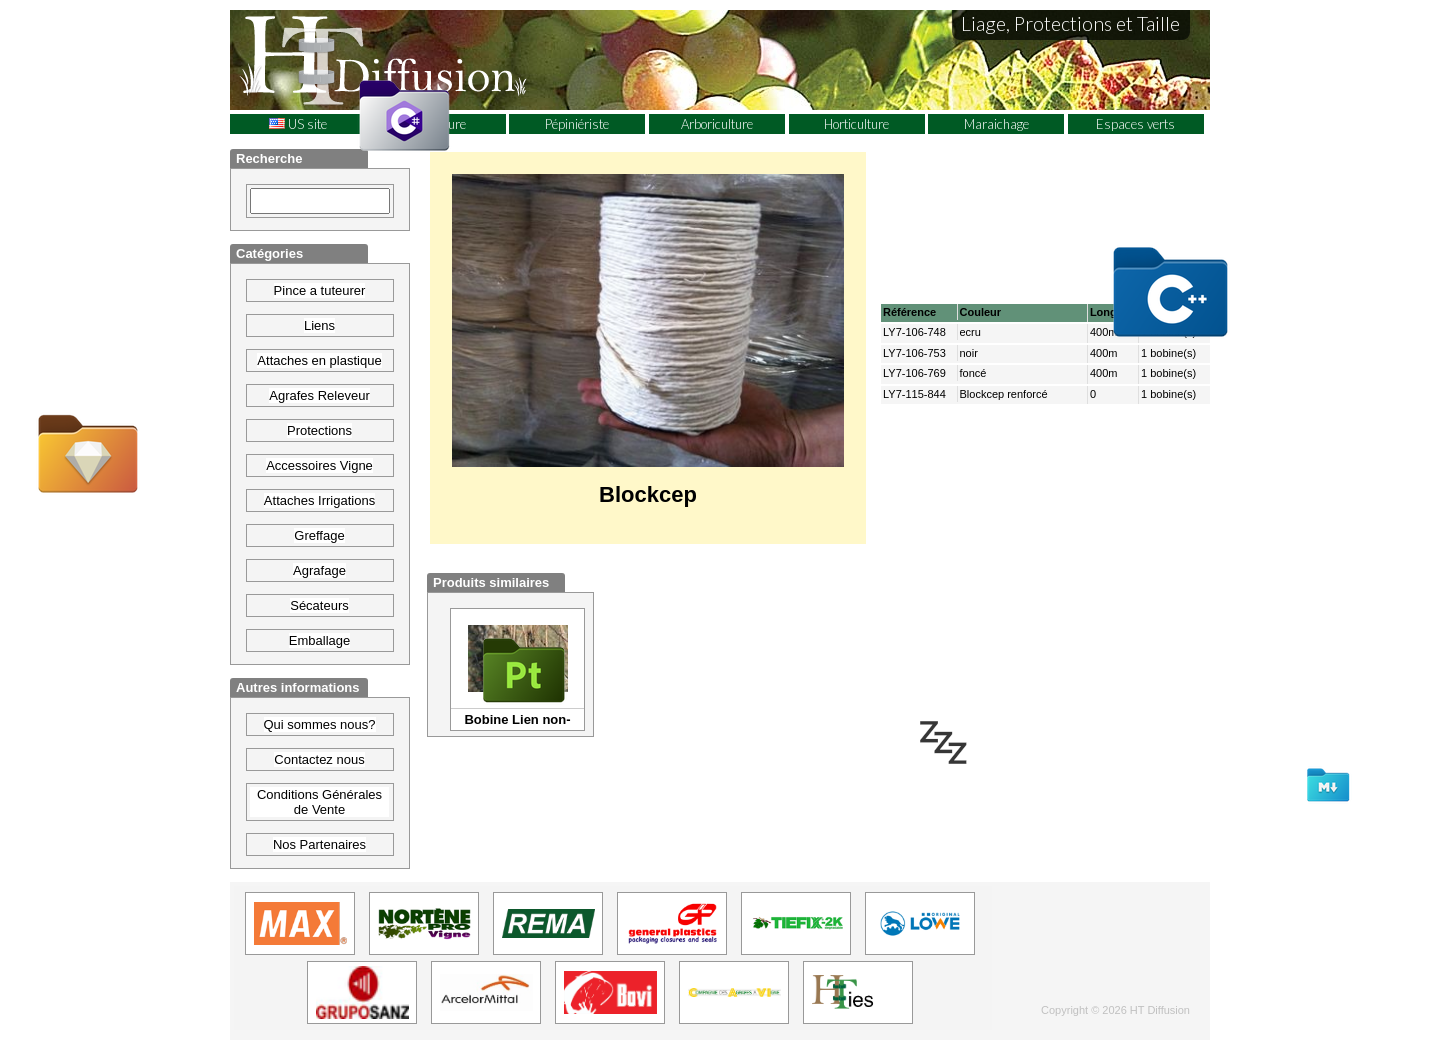 The image size is (1440, 1048). What do you see at coordinates (941, 742) in the screenshot?
I see `indicates disk is in standby/sleep mode` at bounding box center [941, 742].